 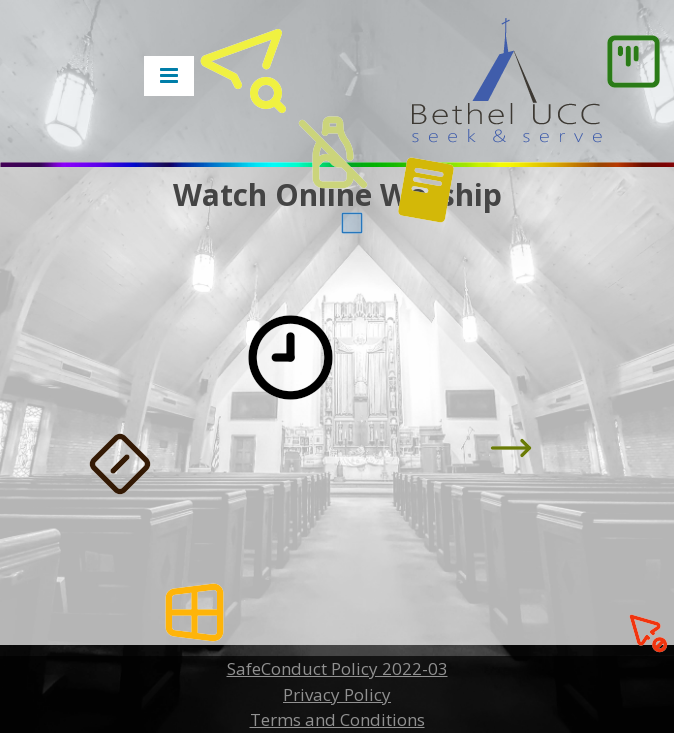 I want to click on search for a location on the map, so click(x=242, y=69).